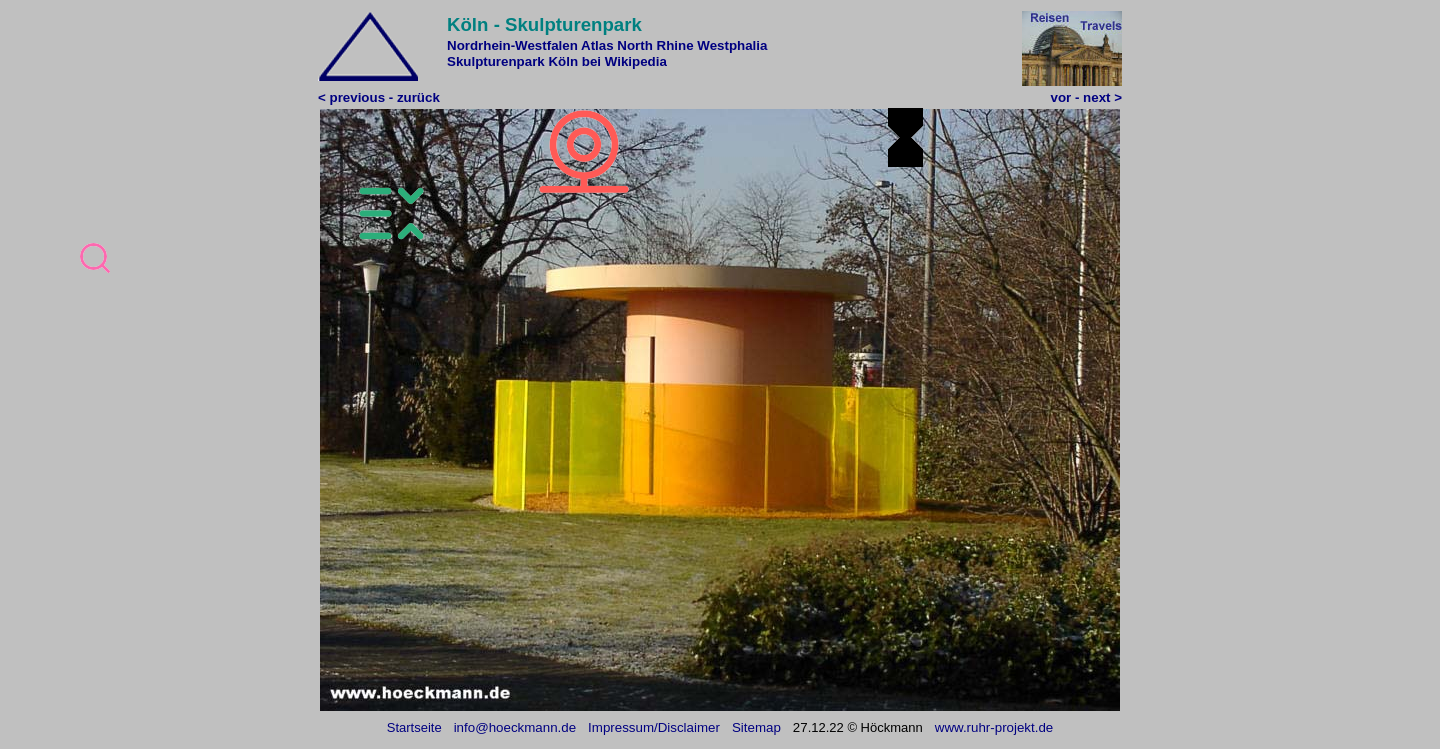 The width and height of the screenshot is (1440, 749). I want to click on collapse or expand all list items, so click(391, 213).